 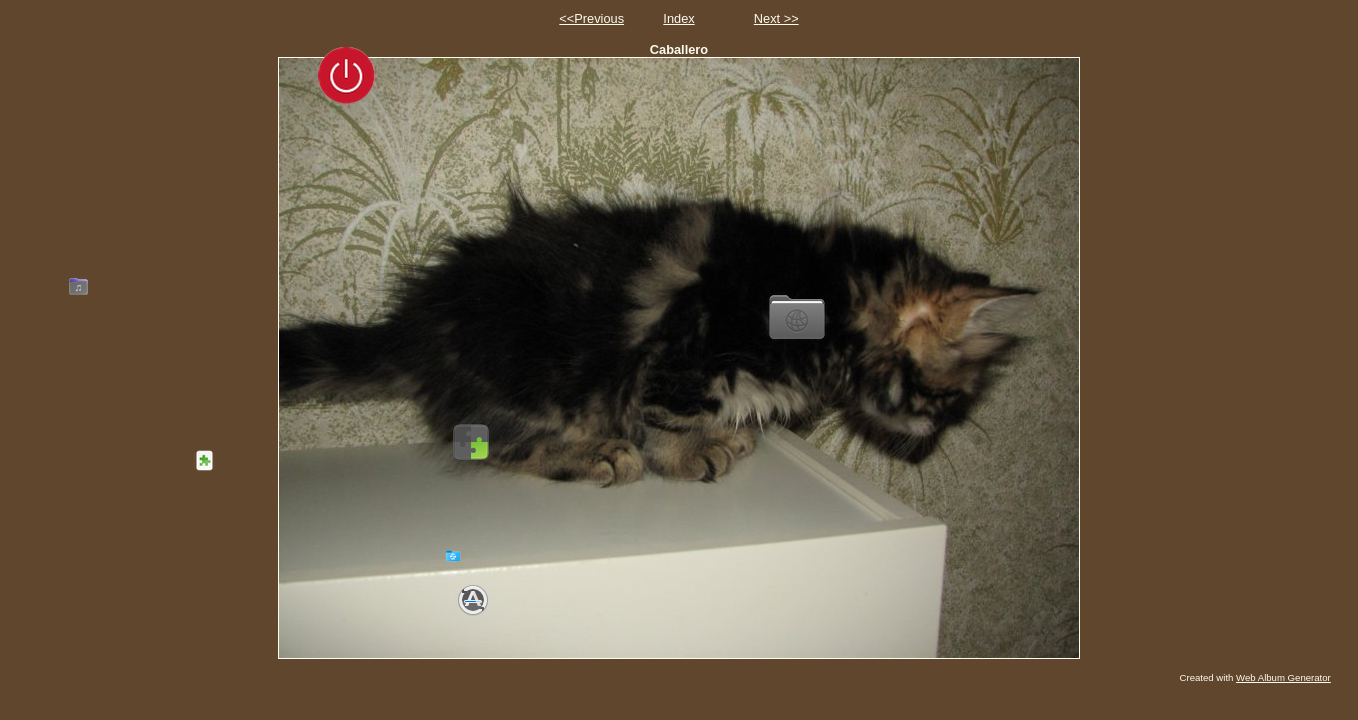 What do you see at coordinates (78, 286) in the screenshot?
I see `open your music folder` at bounding box center [78, 286].